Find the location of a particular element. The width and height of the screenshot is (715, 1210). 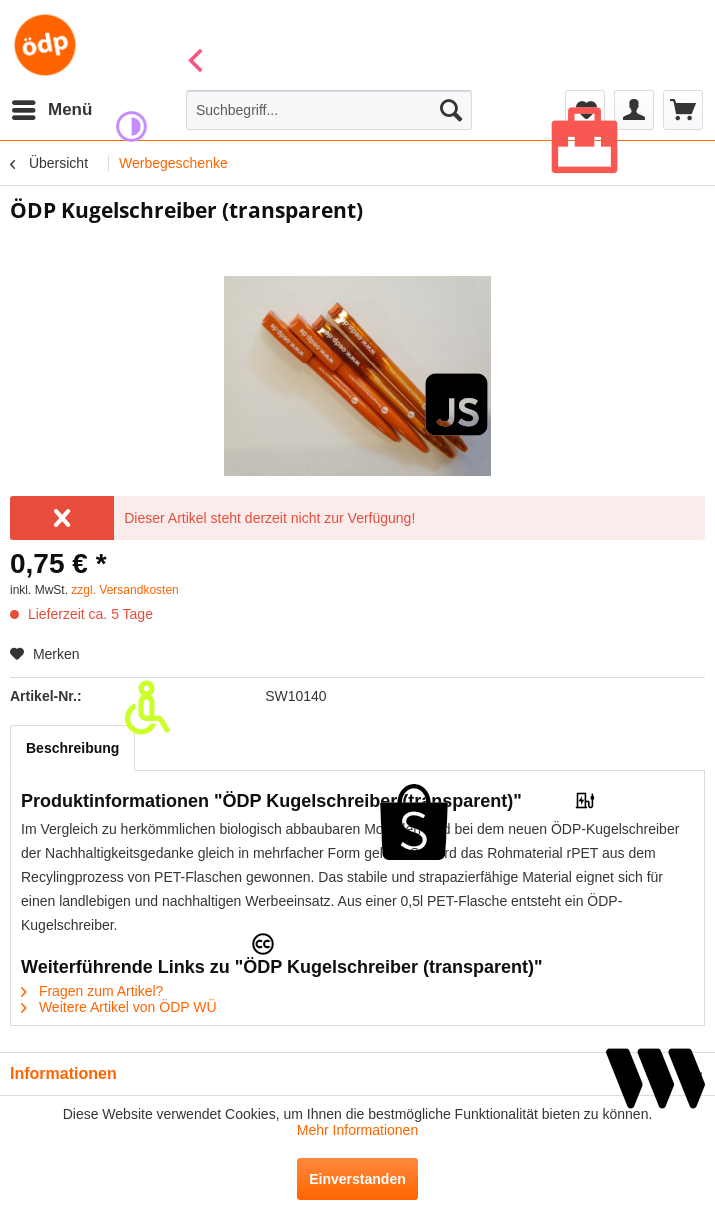

thirdweb platform logo is located at coordinates (655, 1078).